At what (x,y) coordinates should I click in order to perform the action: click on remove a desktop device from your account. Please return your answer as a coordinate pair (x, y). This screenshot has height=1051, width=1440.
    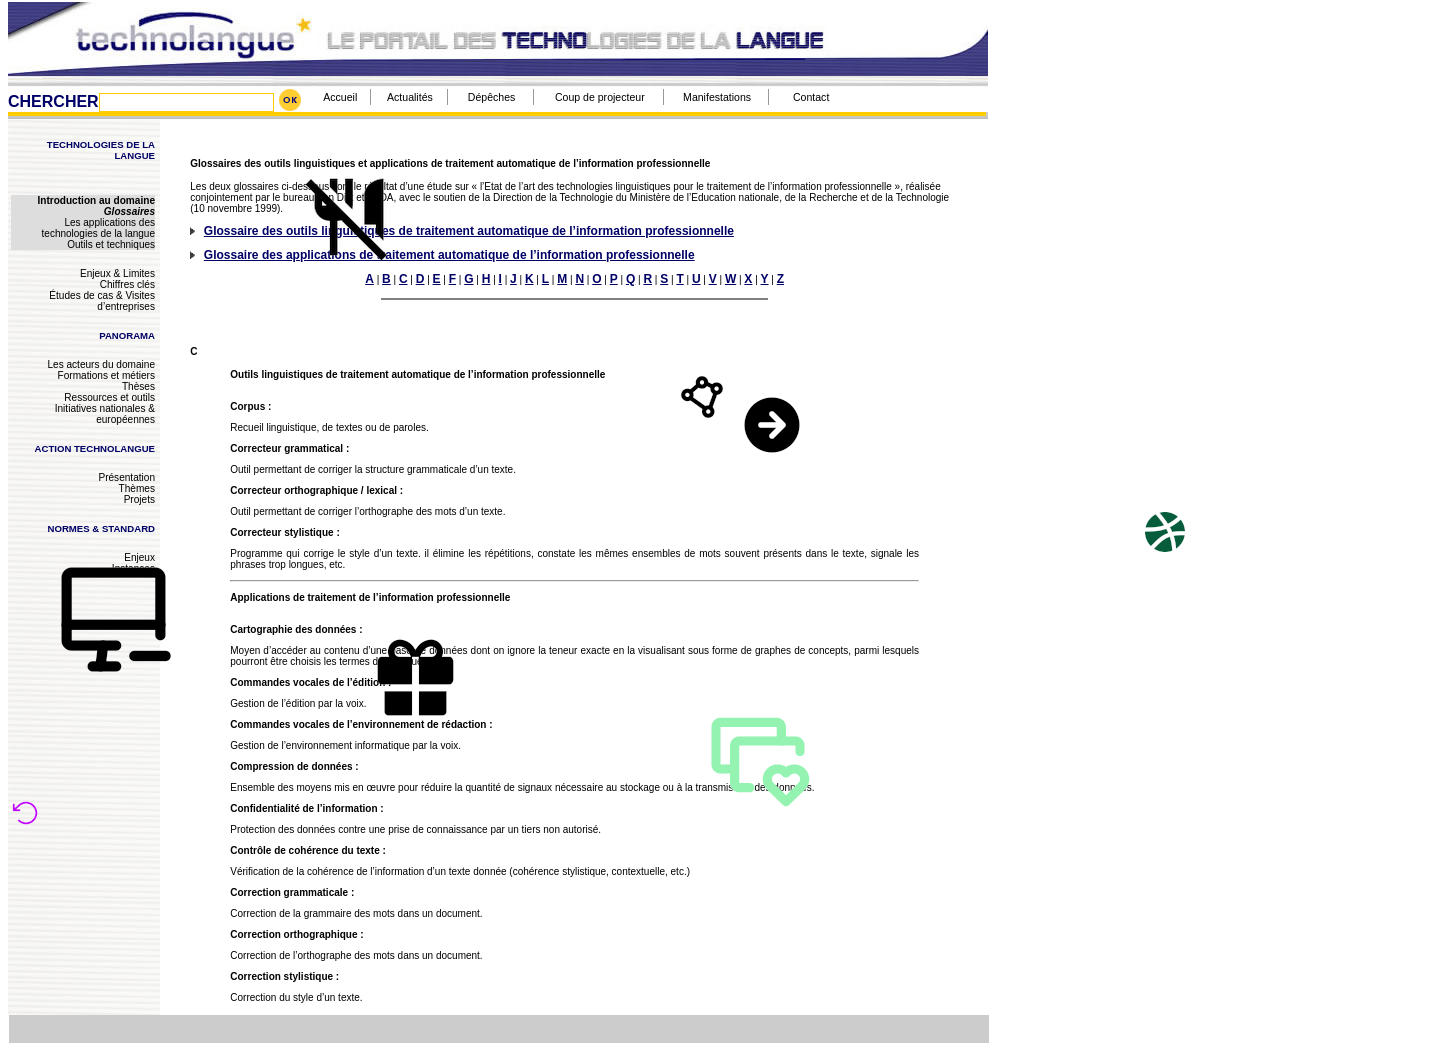
    Looking at the image, I should click on (113, 619).